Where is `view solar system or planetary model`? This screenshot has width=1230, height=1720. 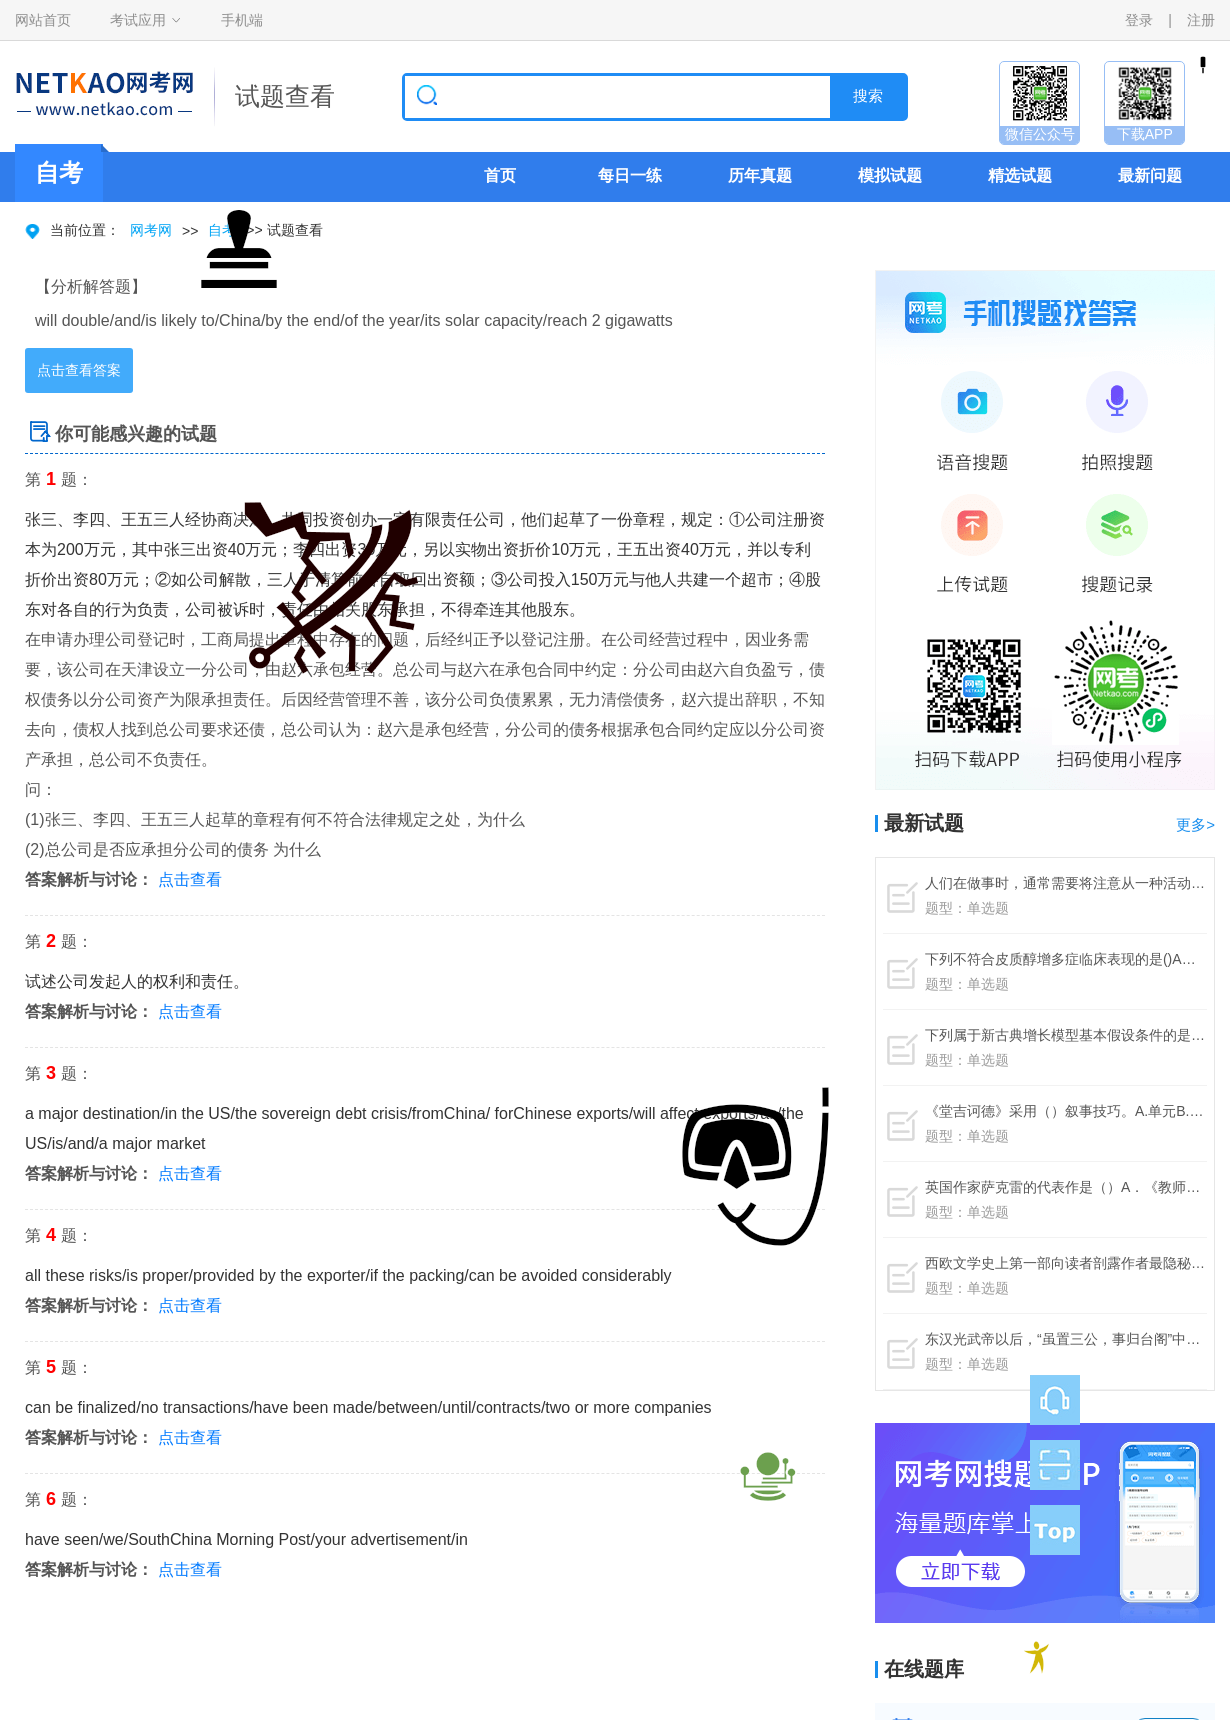
view solar system or planetary model is located at coordinates (768, 1475).